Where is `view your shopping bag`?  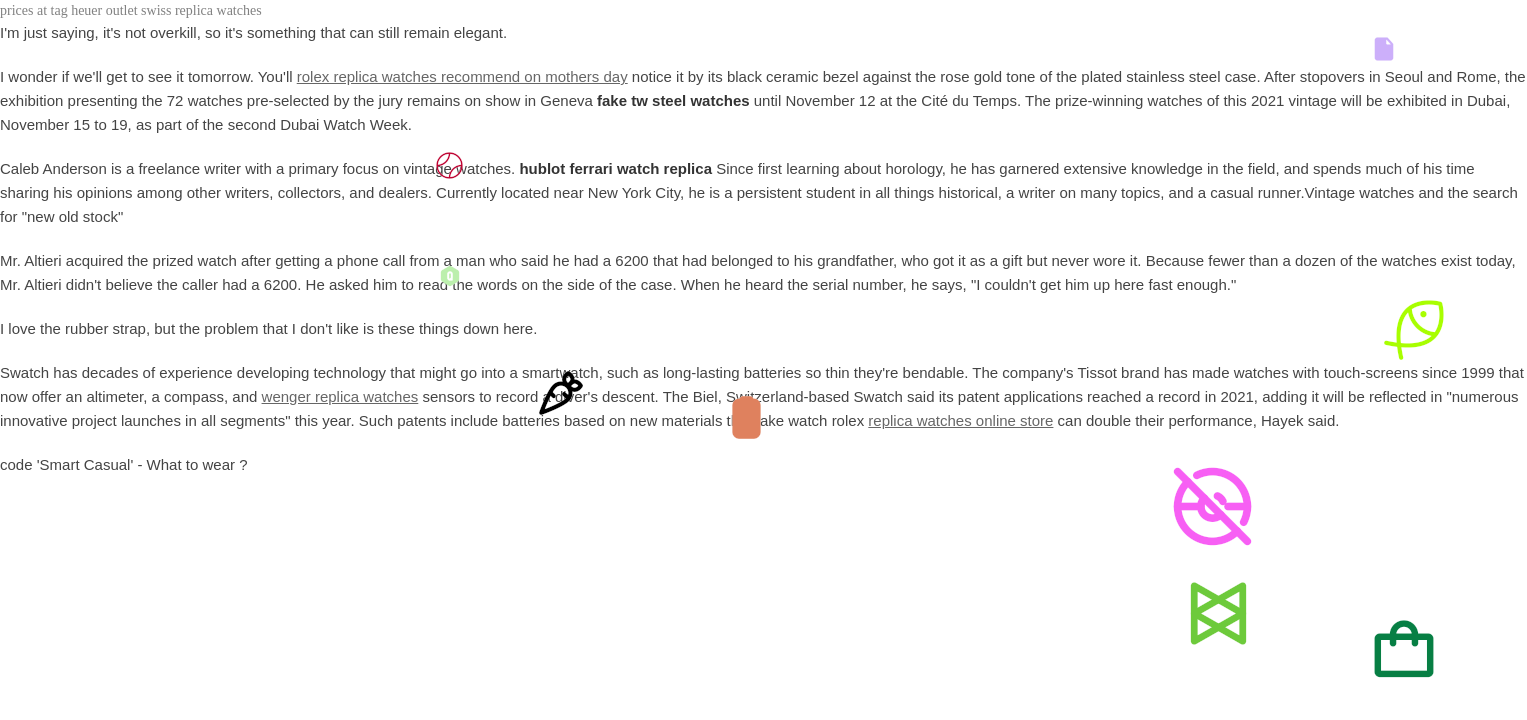 view your shopping bag is located at coordinates (1404, 652).